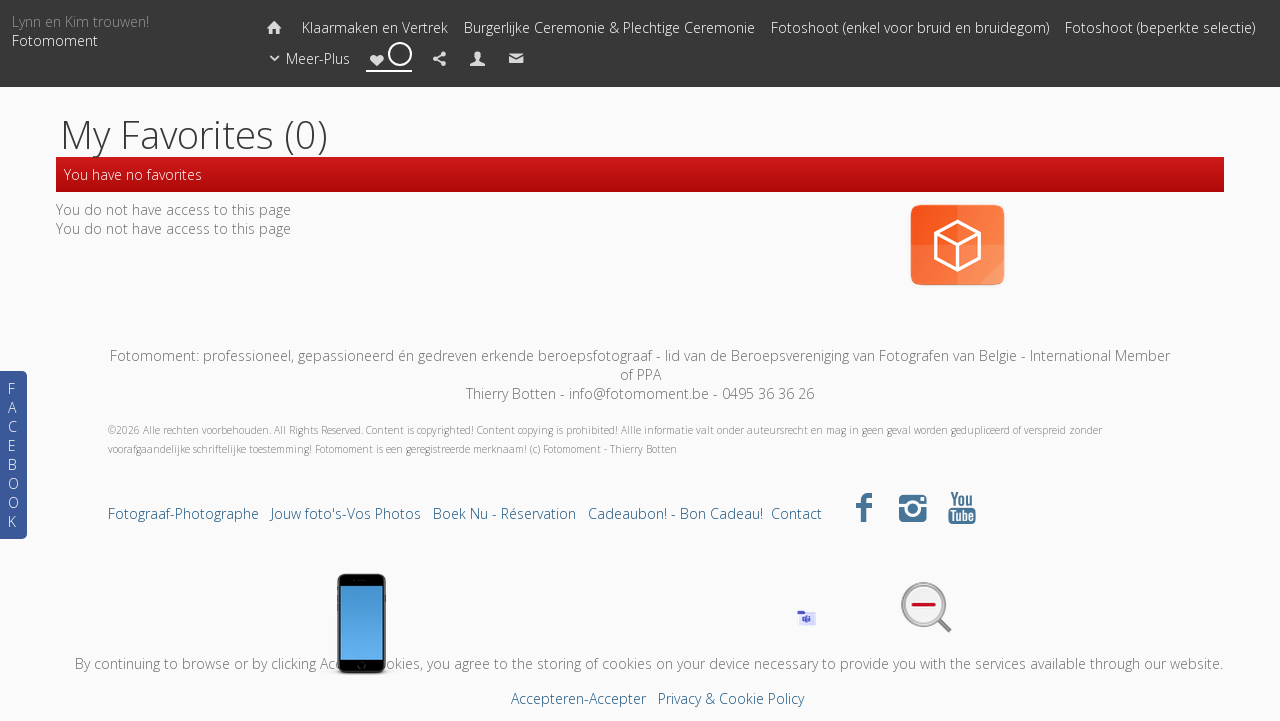  What do you see at coordinates (926, 607) in the screenshot?
I see `zoom out on file or document view` at bounding box center [926, 607].